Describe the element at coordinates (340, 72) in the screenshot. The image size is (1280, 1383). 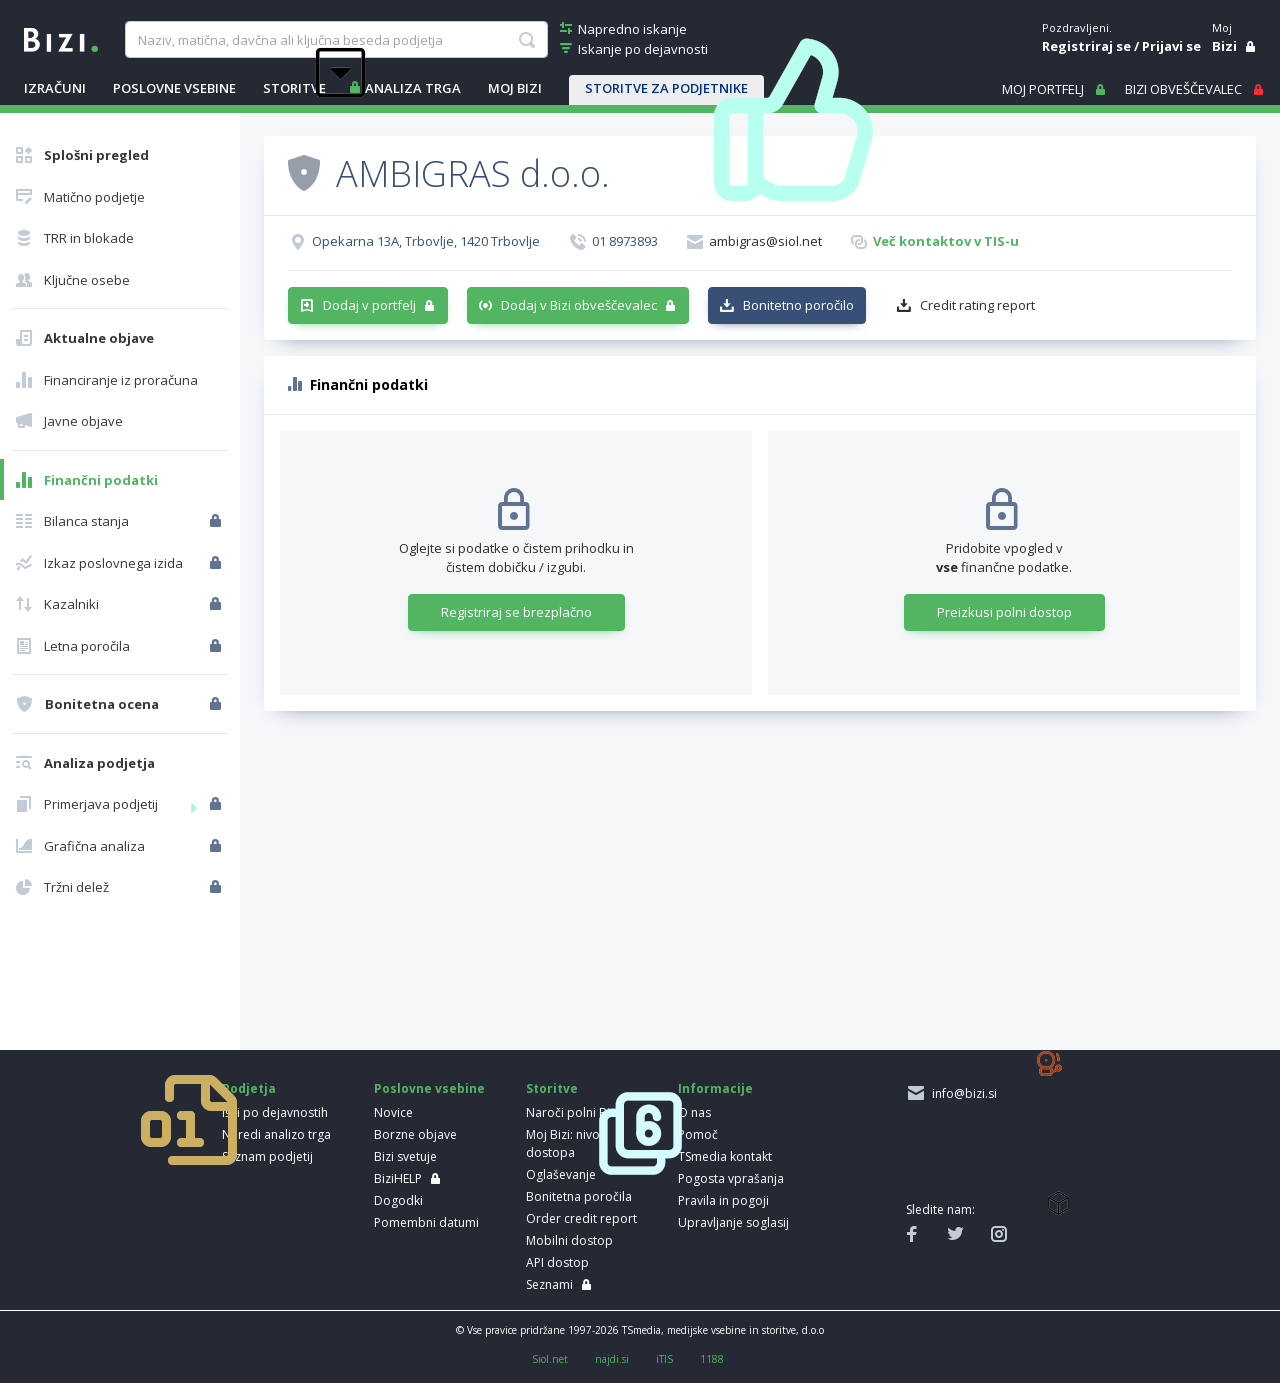
I see `open a dropdown menu to select an option` at that location.